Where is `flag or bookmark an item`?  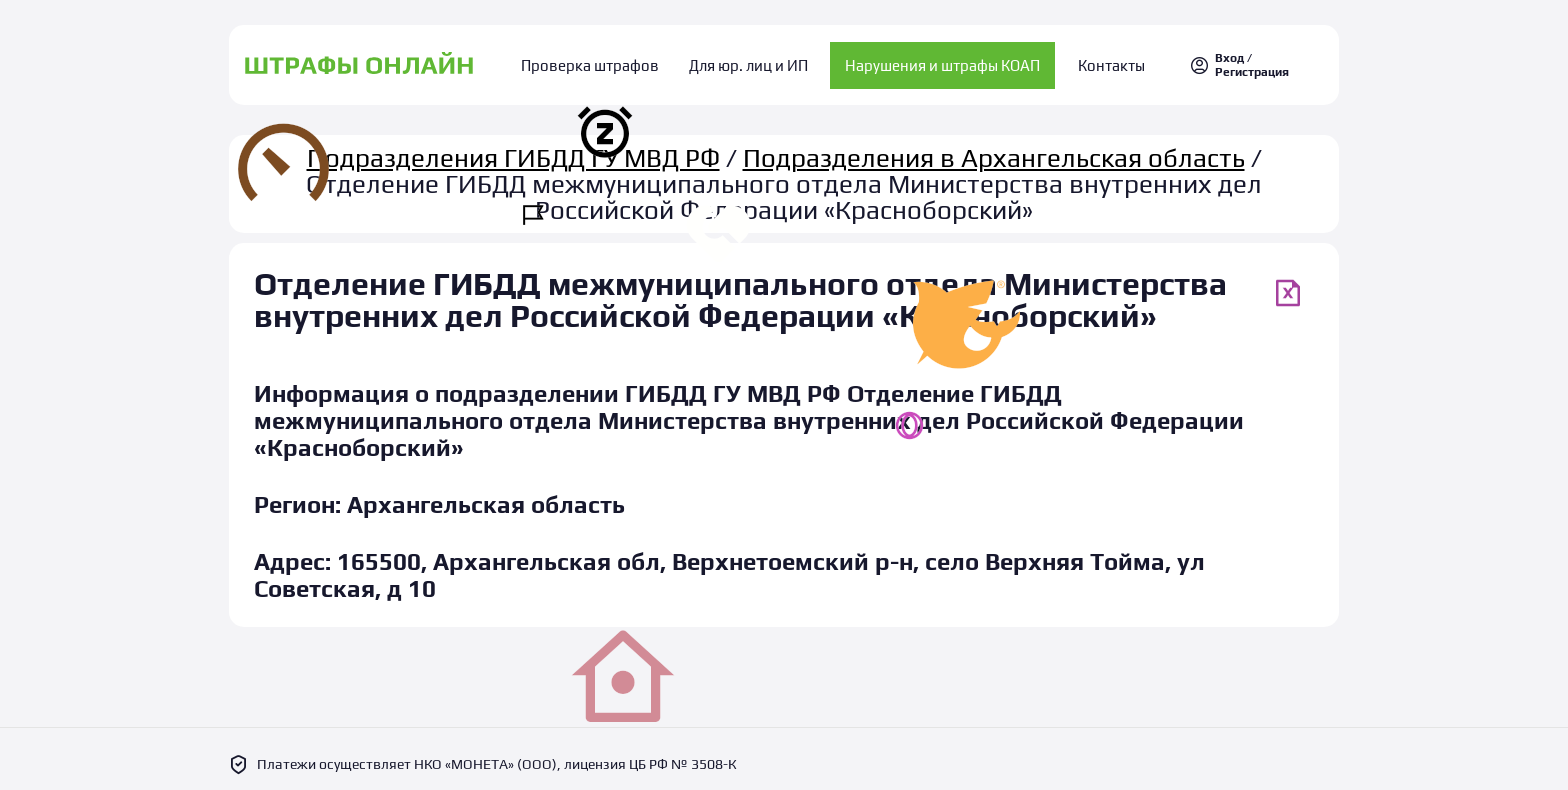
flag or bookmark an item is located at coordinates (533, 214).